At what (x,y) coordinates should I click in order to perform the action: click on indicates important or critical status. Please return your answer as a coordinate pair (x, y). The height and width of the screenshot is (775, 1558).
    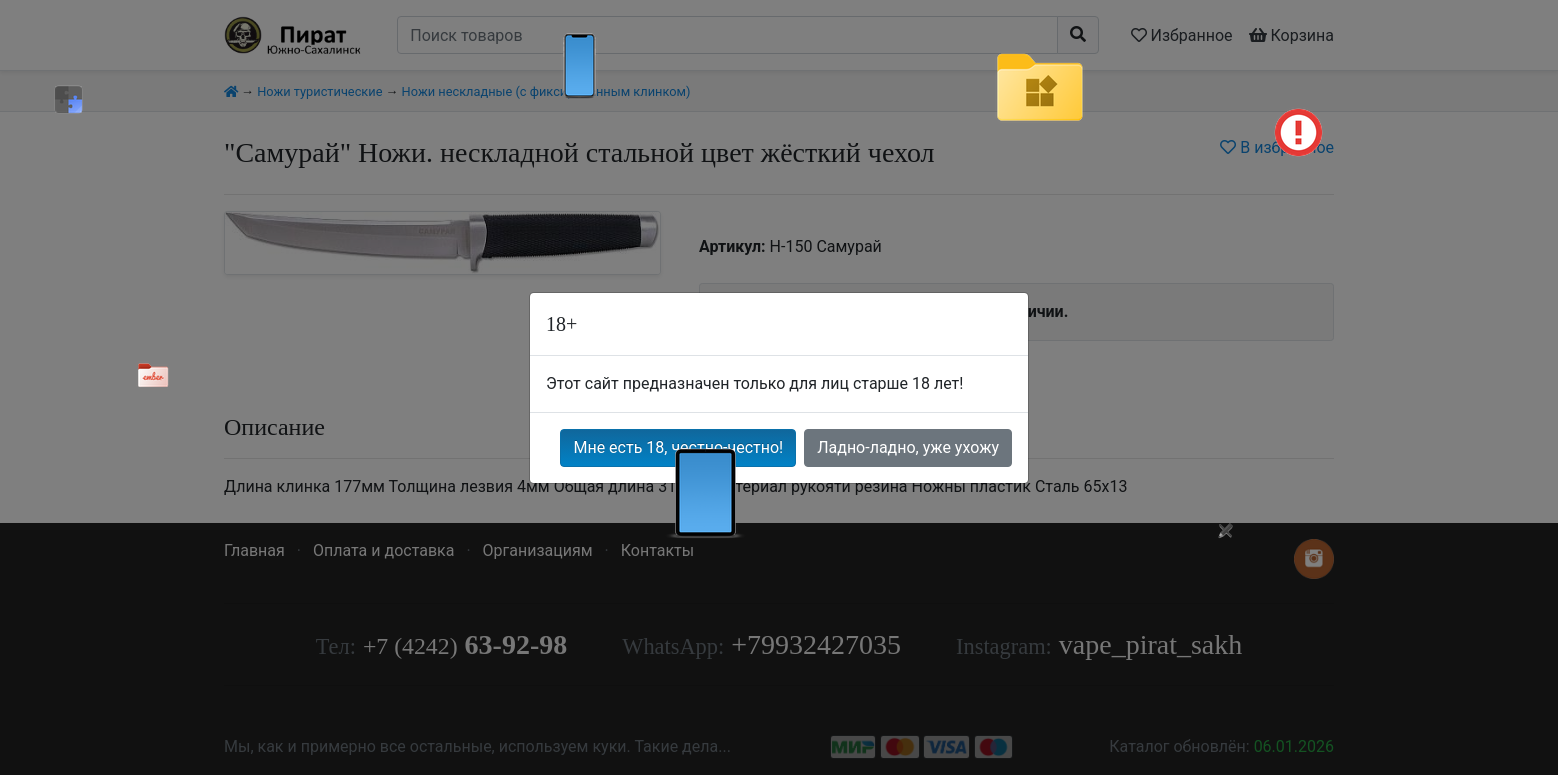
    Looking at the image, I should click on (1298, 132).